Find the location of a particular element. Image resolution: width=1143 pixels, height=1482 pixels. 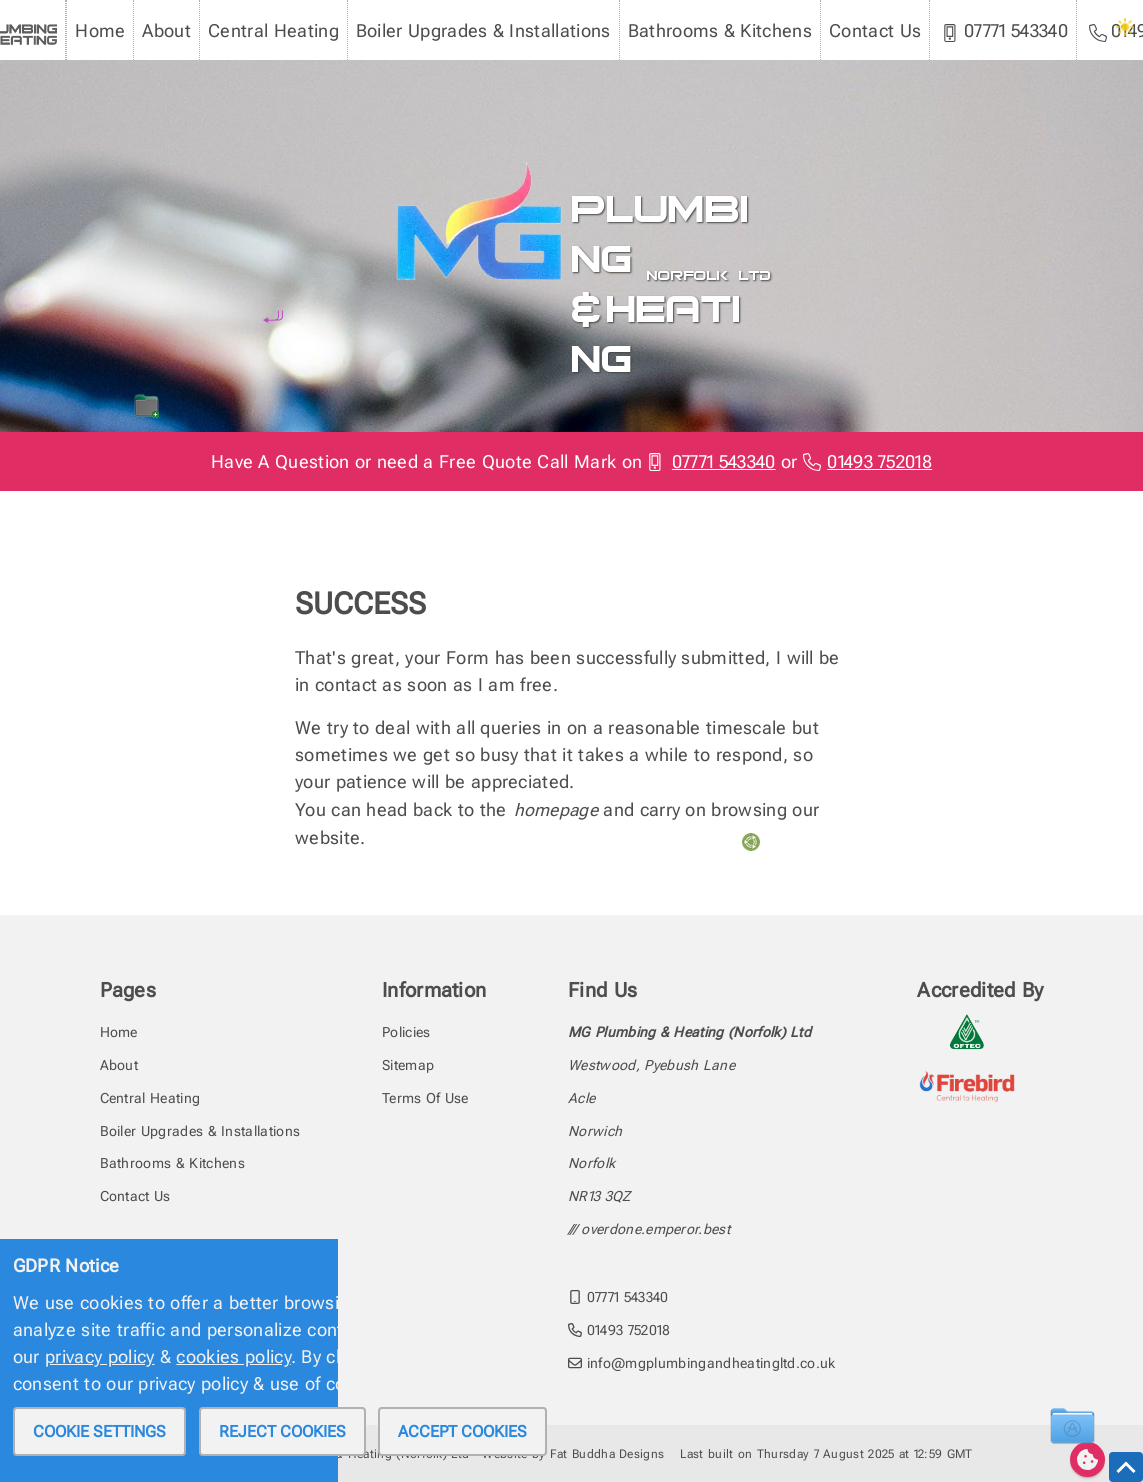

ubuntu mate logo or branding indicator is located at coordinates (751, 842).